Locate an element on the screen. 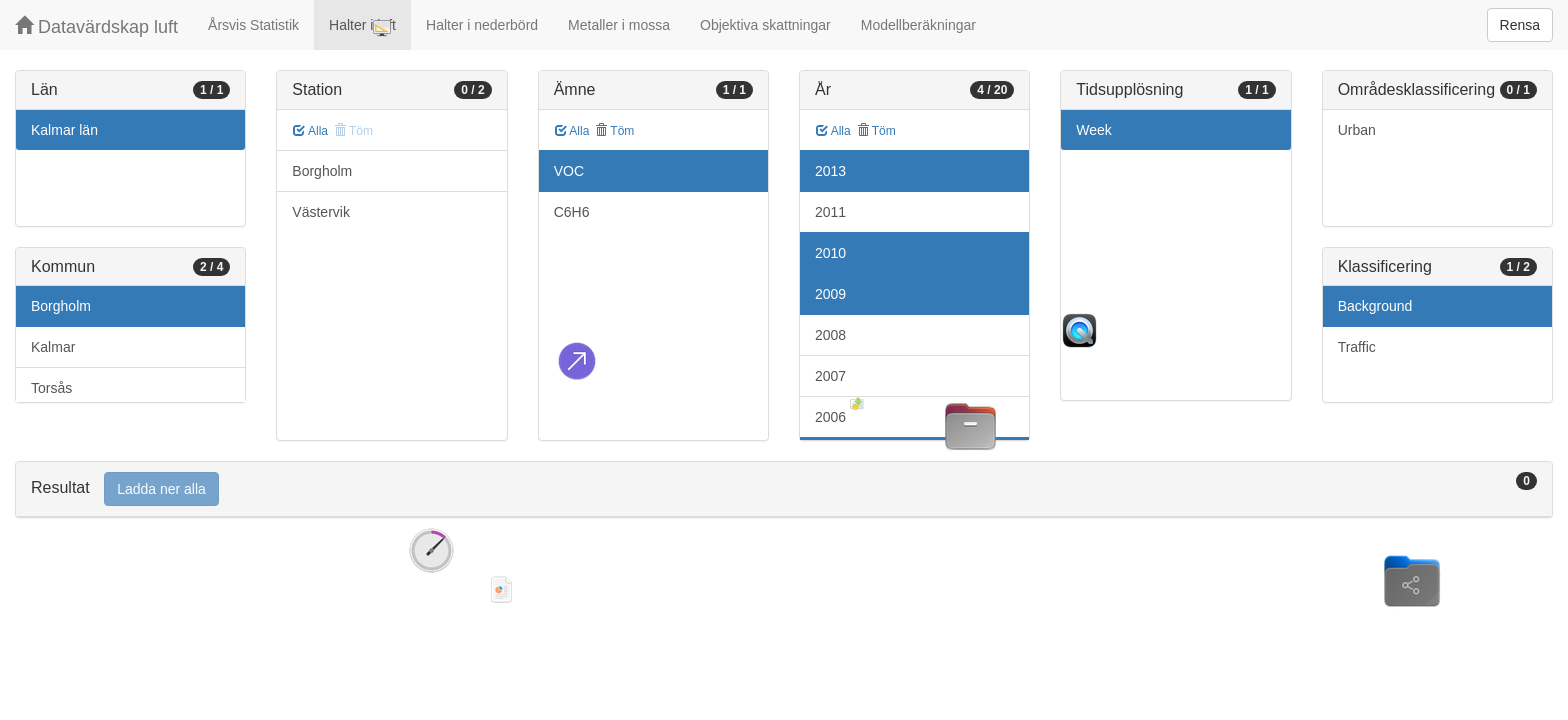  open your public shared folder is located at coordinates (1412, 581).